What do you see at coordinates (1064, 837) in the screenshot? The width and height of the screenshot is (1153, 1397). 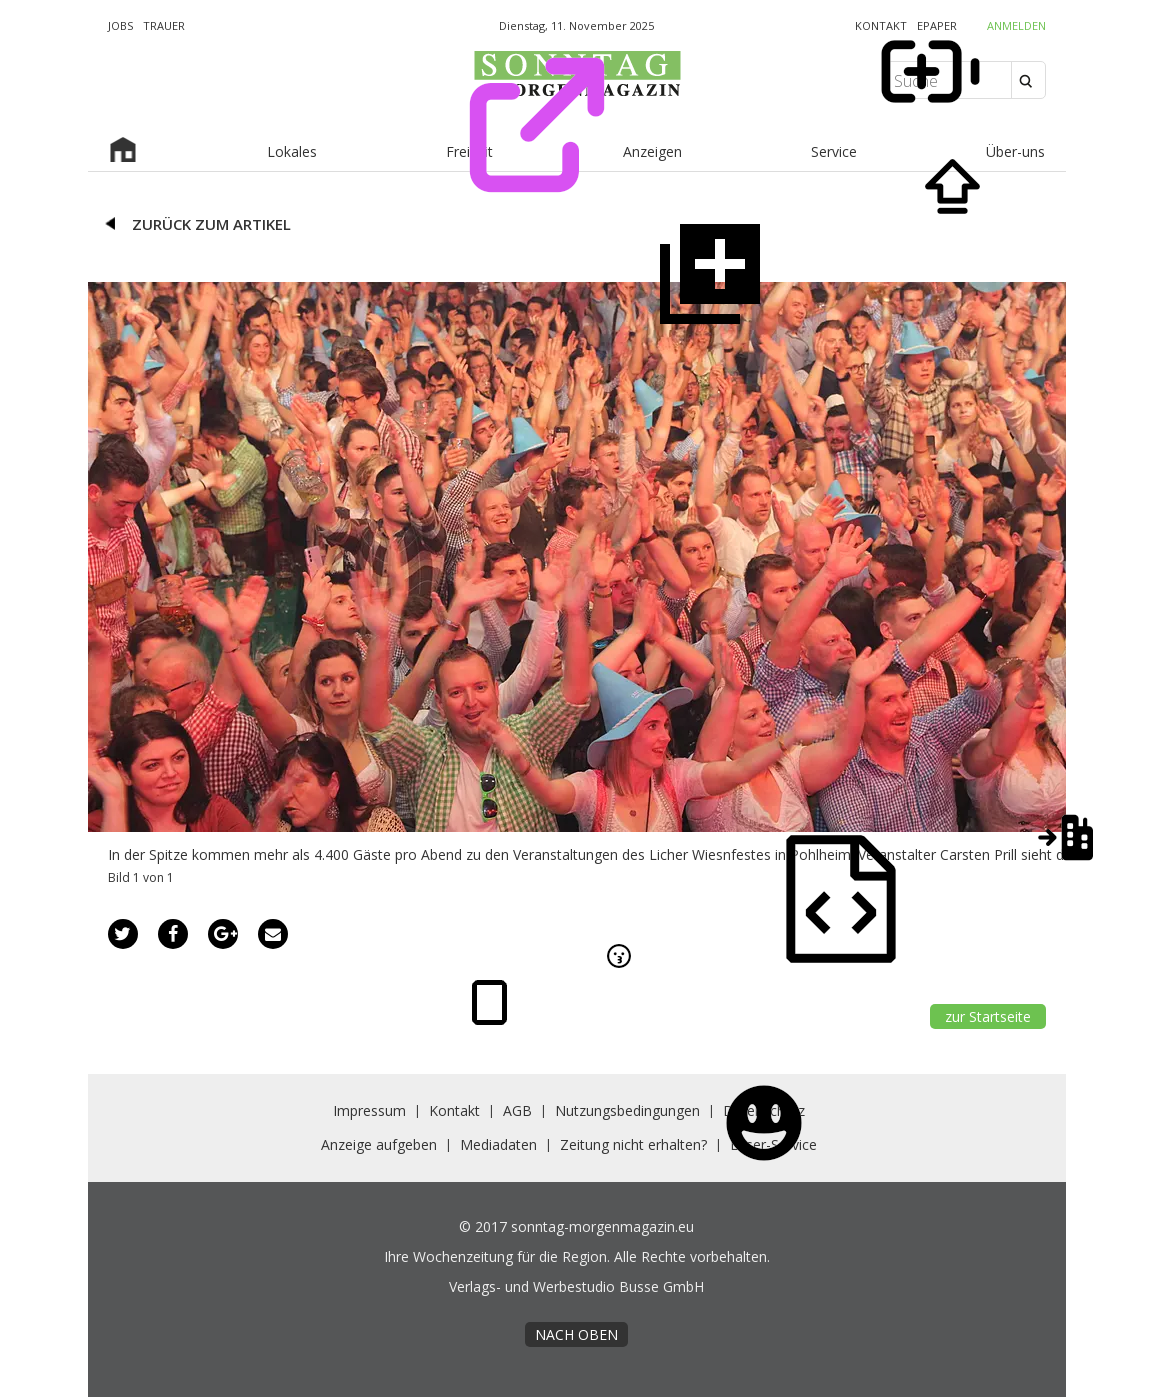 I see `navigate to city or urban area` at bounding box center [1064, 837].